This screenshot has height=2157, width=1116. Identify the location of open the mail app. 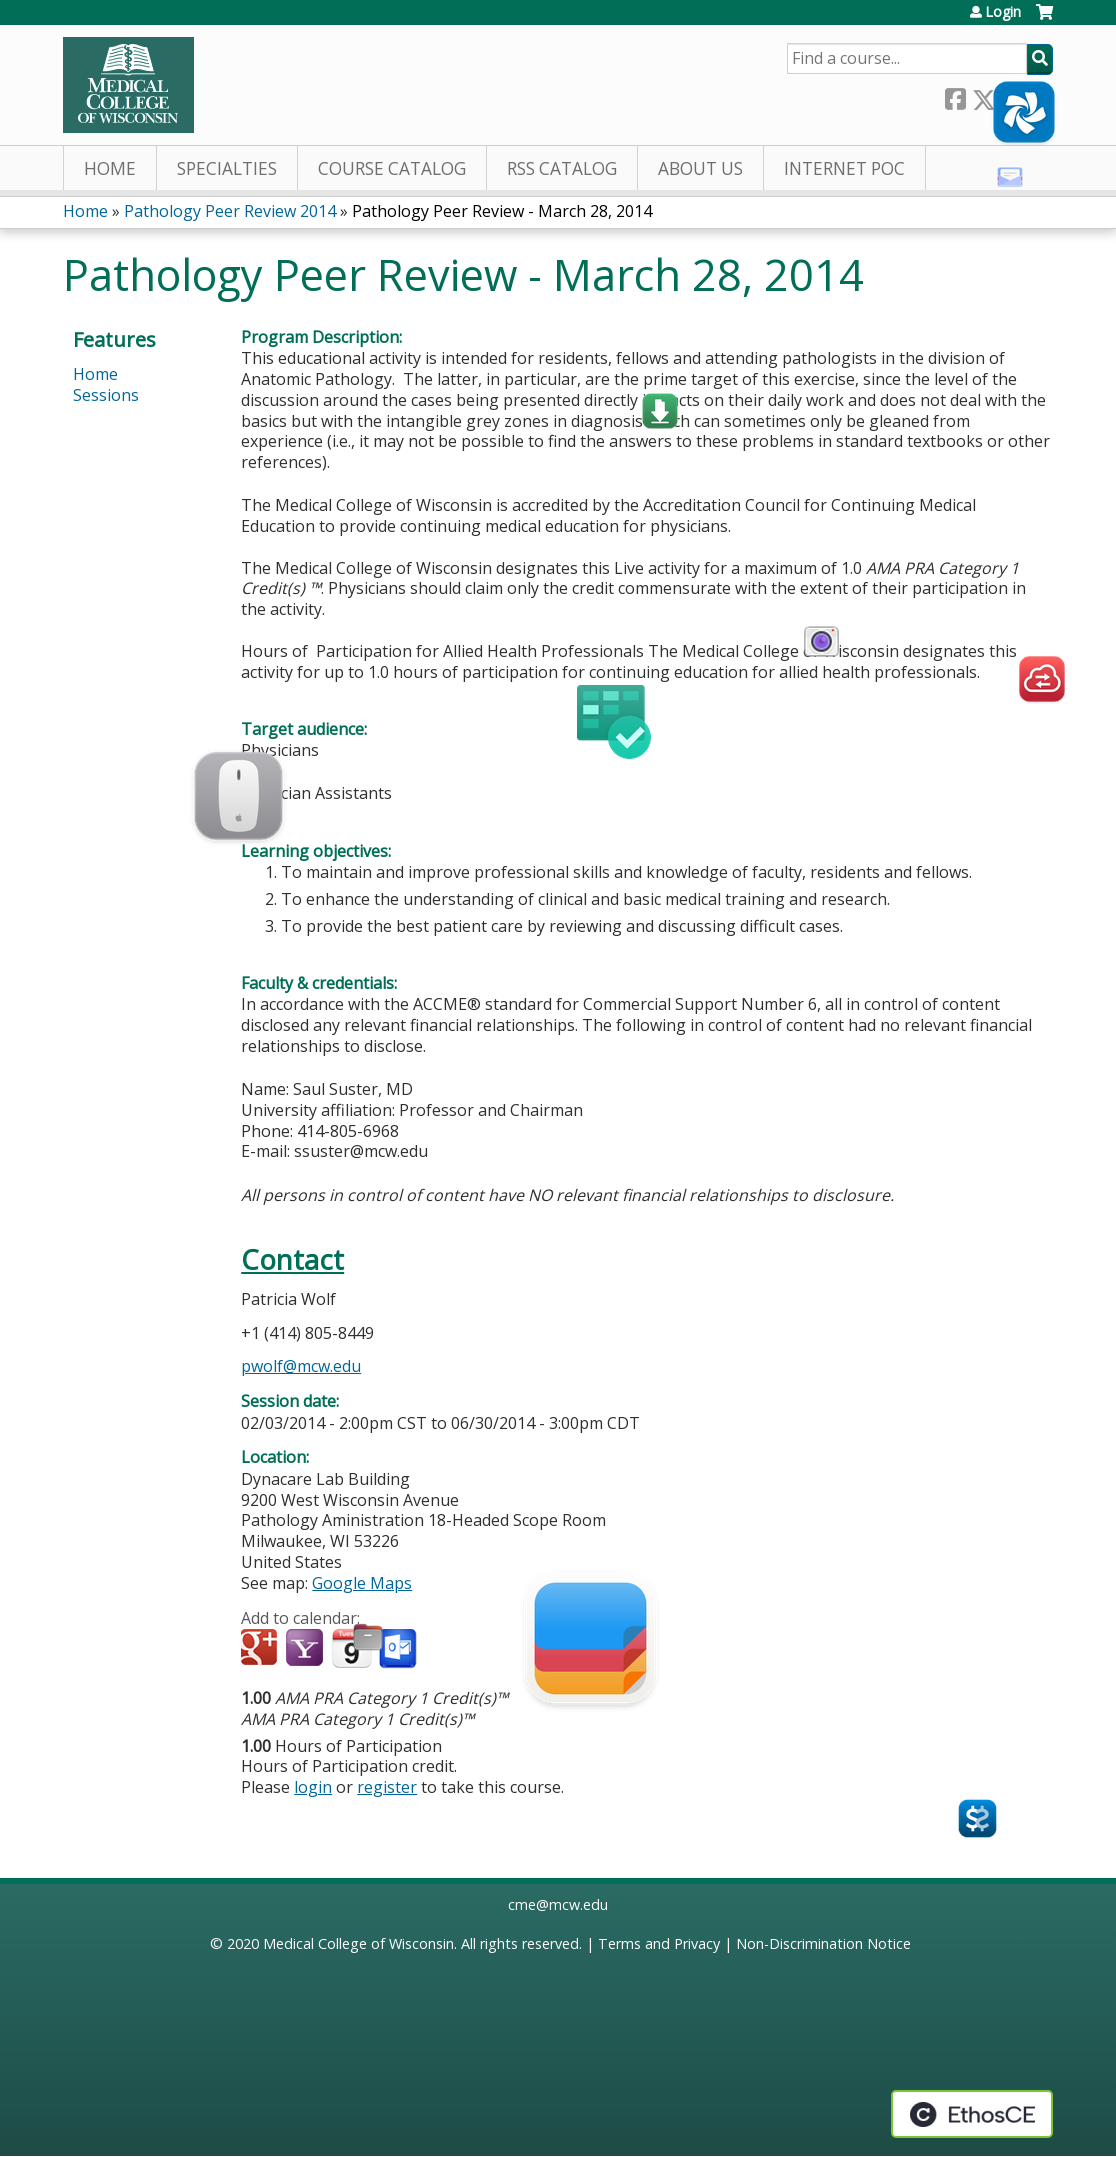
(1010, 177).